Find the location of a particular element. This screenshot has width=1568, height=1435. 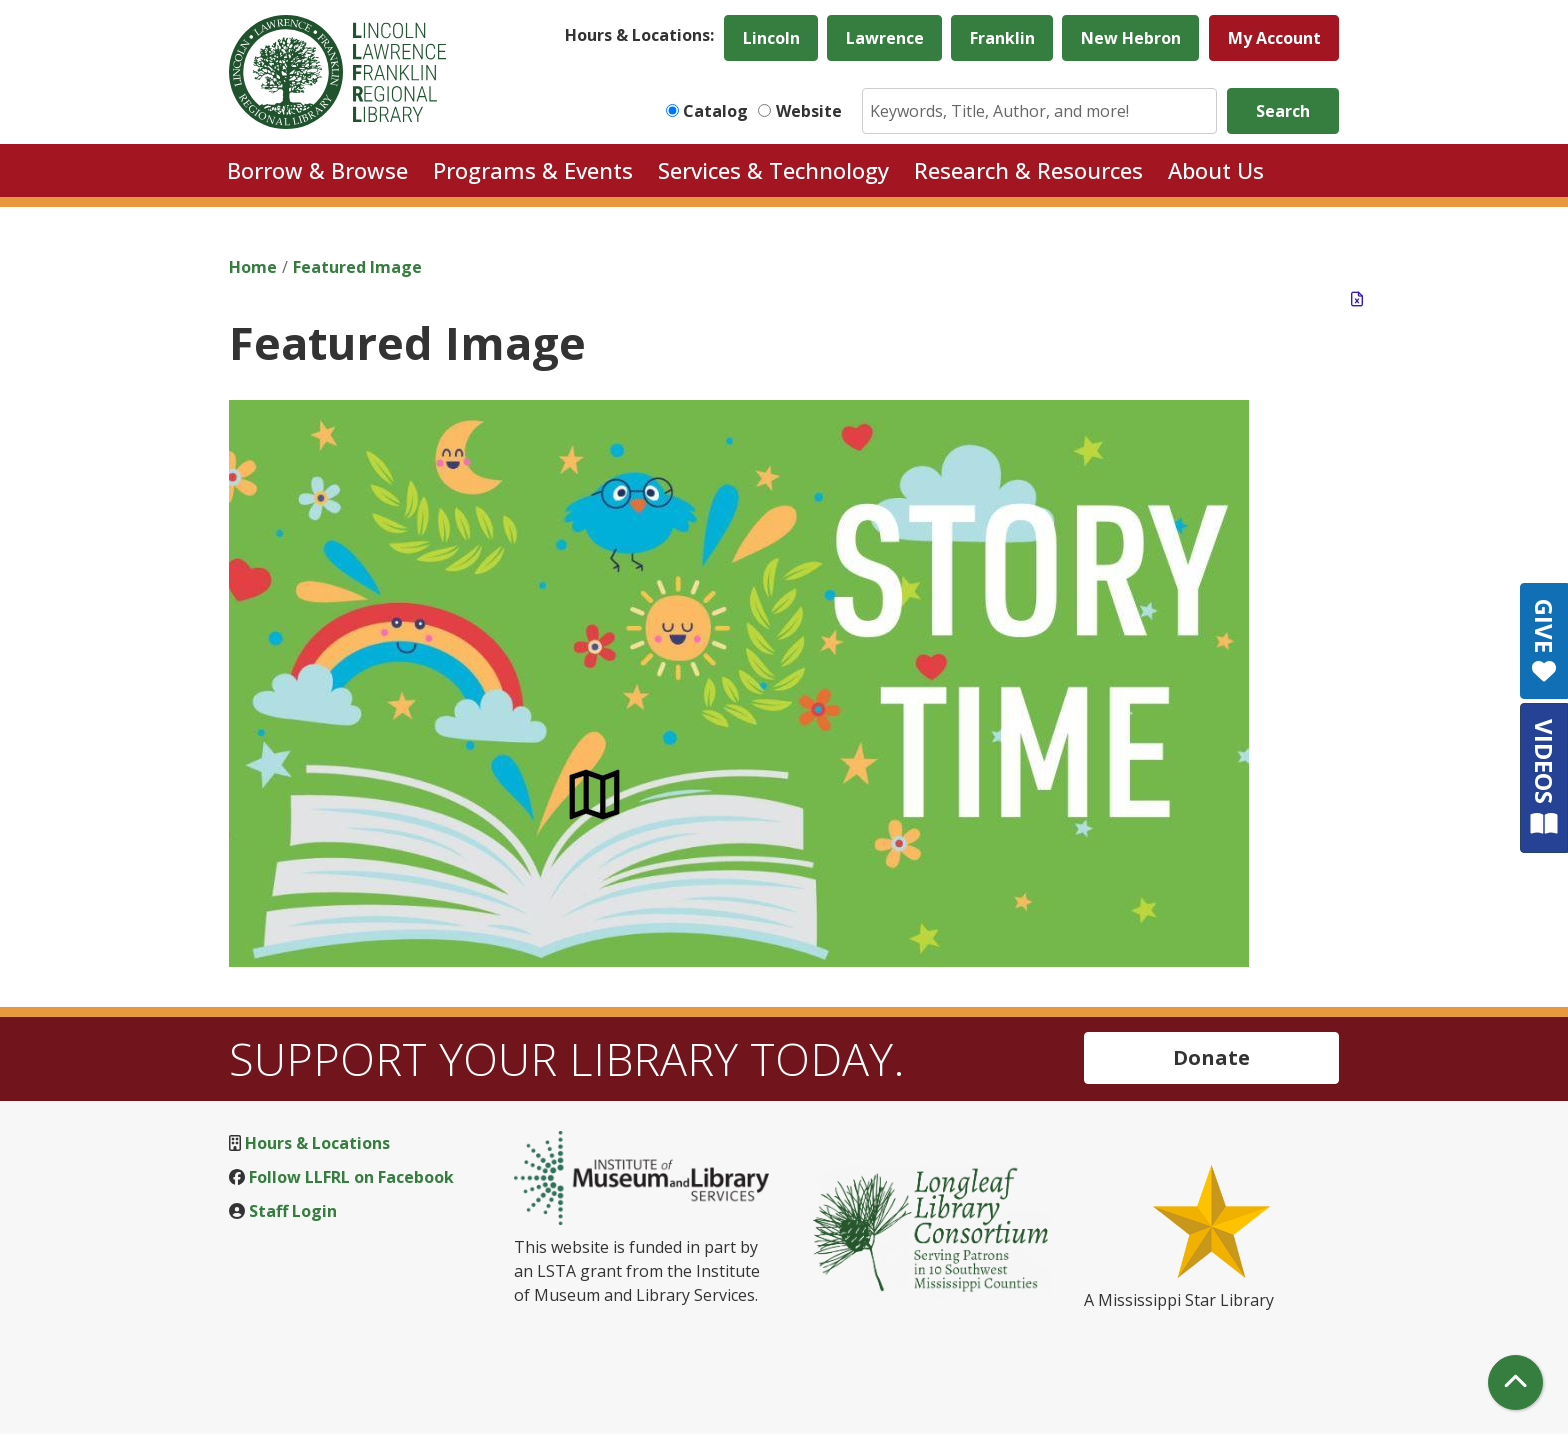

open map view is located at coordinates (594, 794).